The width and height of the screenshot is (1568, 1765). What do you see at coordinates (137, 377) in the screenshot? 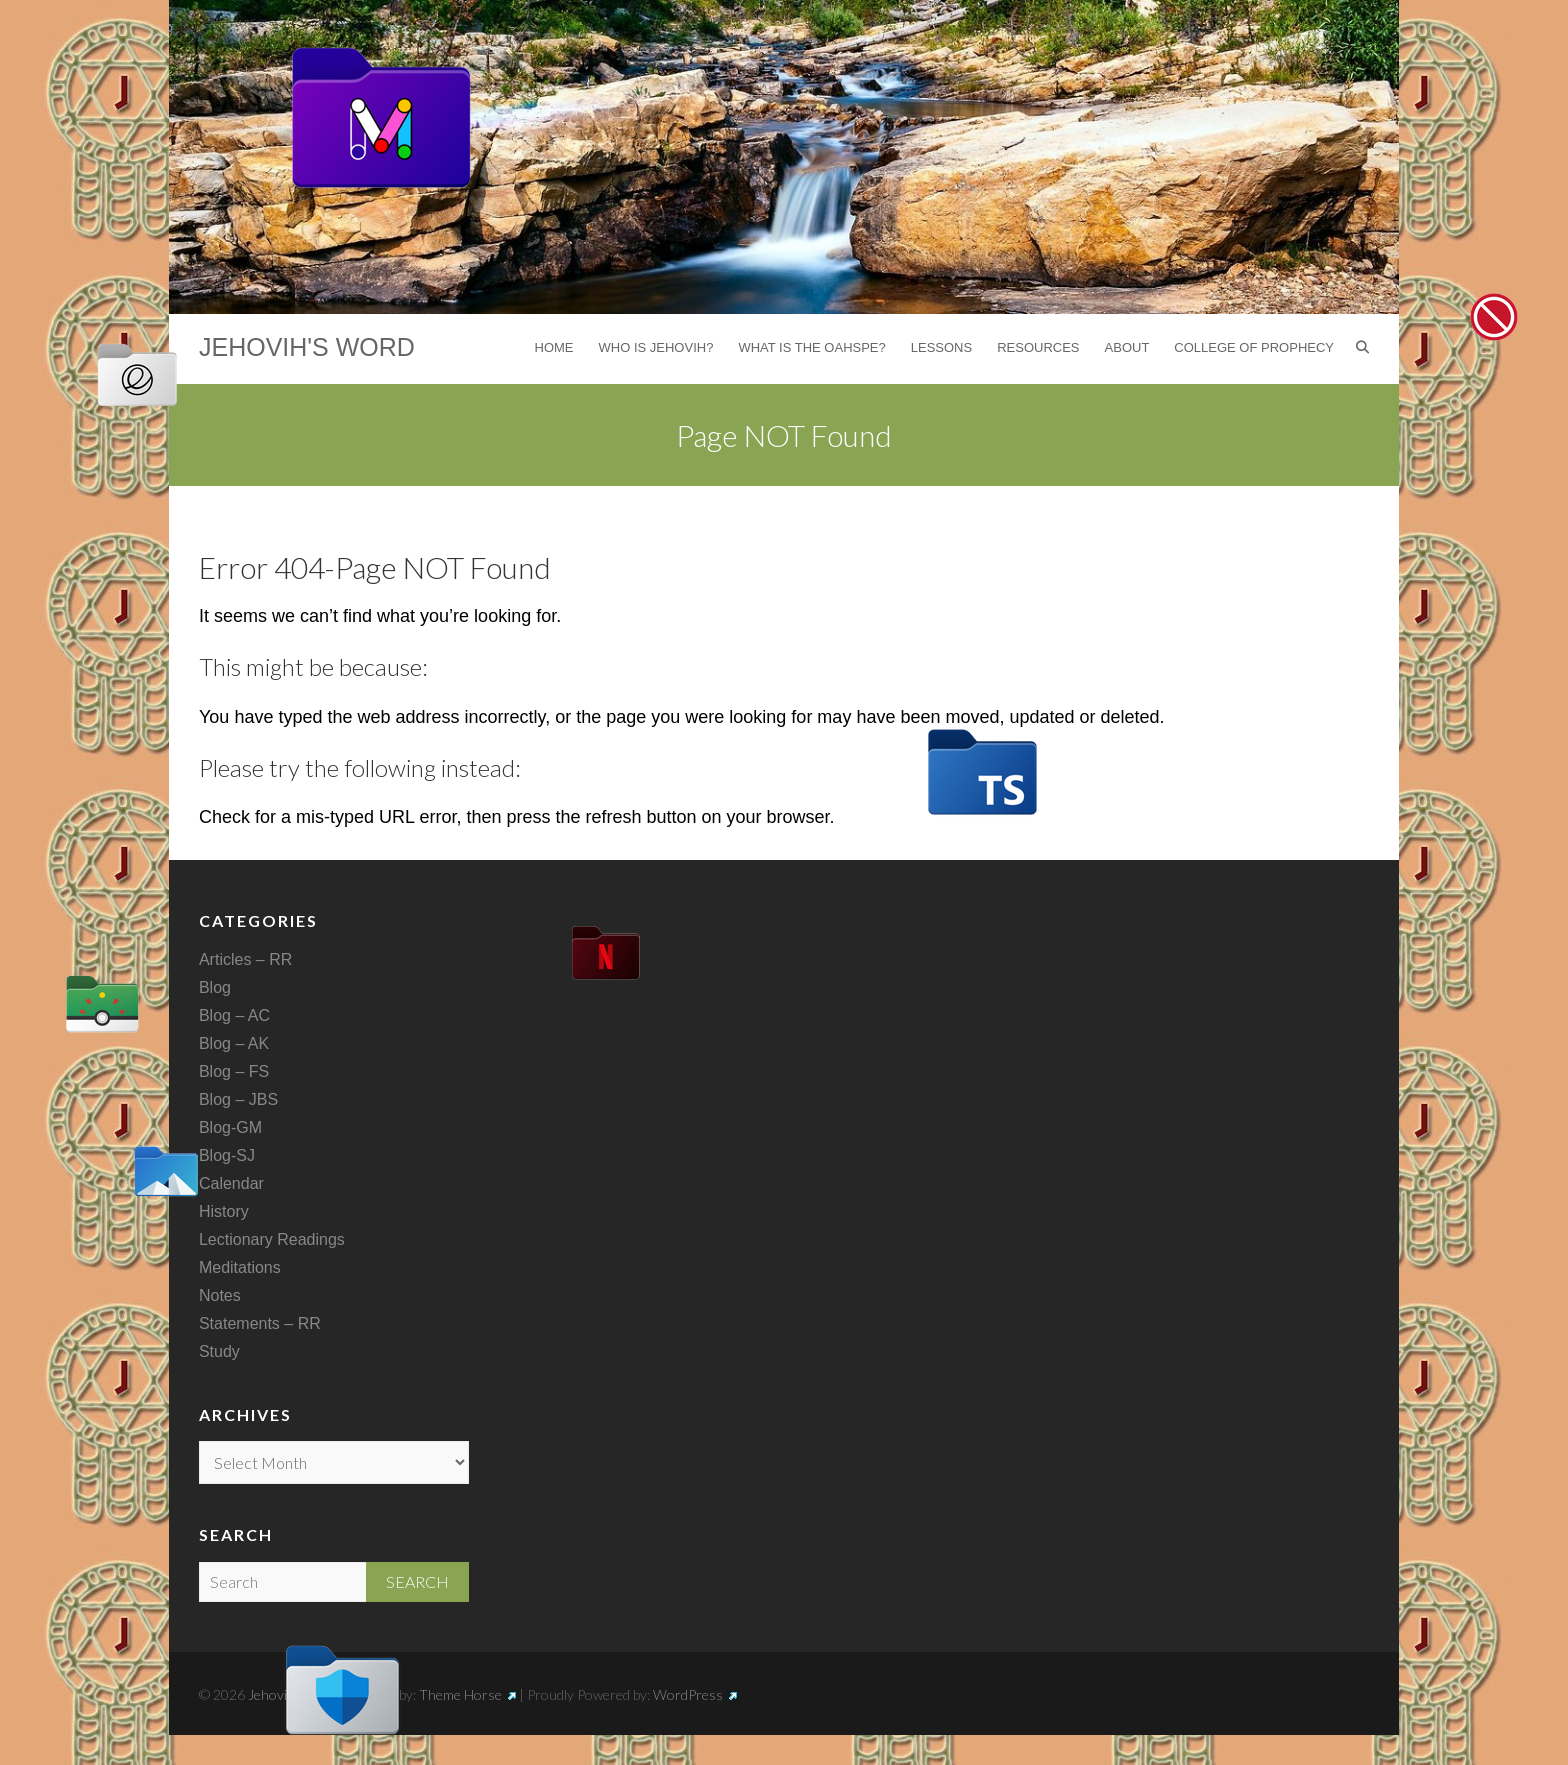
I see `open elementary OS system folder` at bounding box center [137, 377].